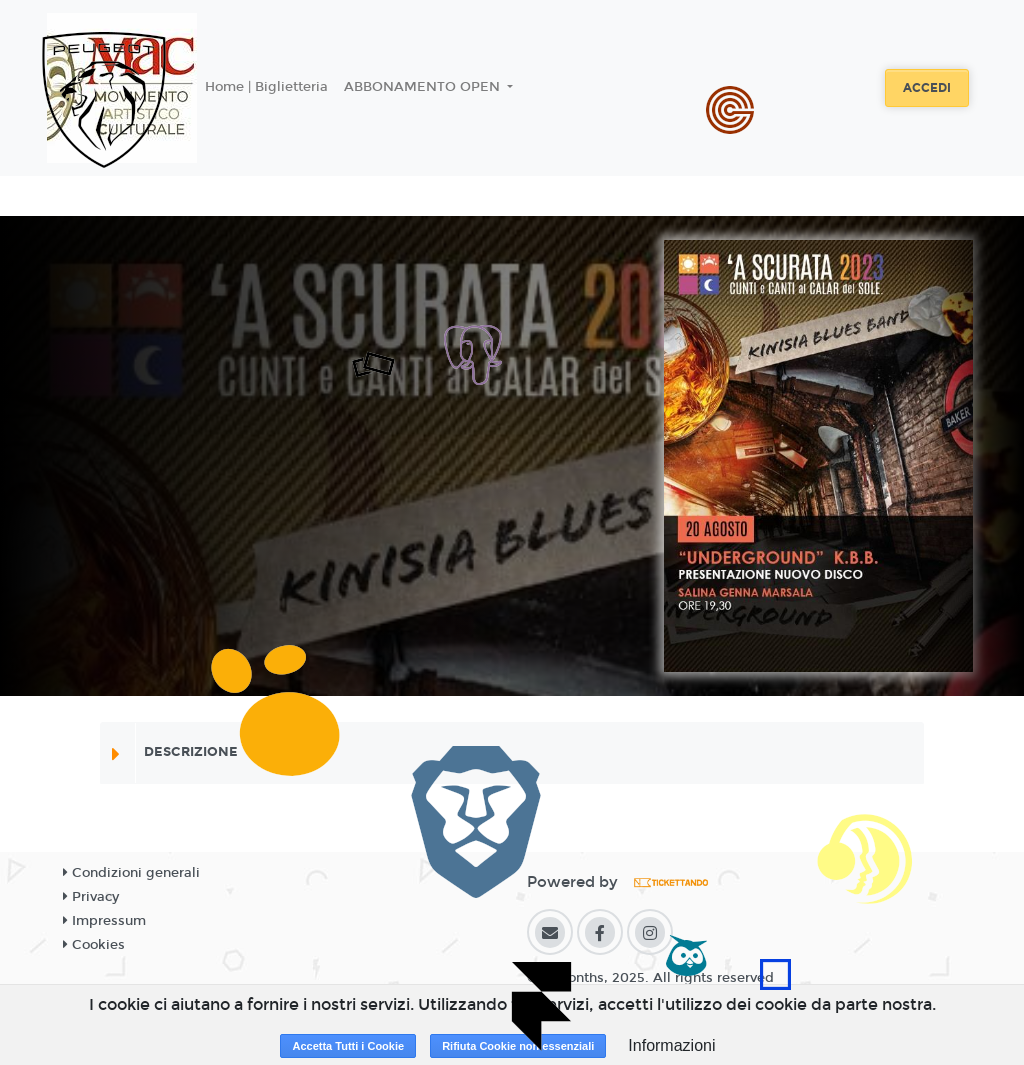 This screenshot has height=1065, width=1024. I want to click on open Logseq knowledge management app, so click(275, 710).